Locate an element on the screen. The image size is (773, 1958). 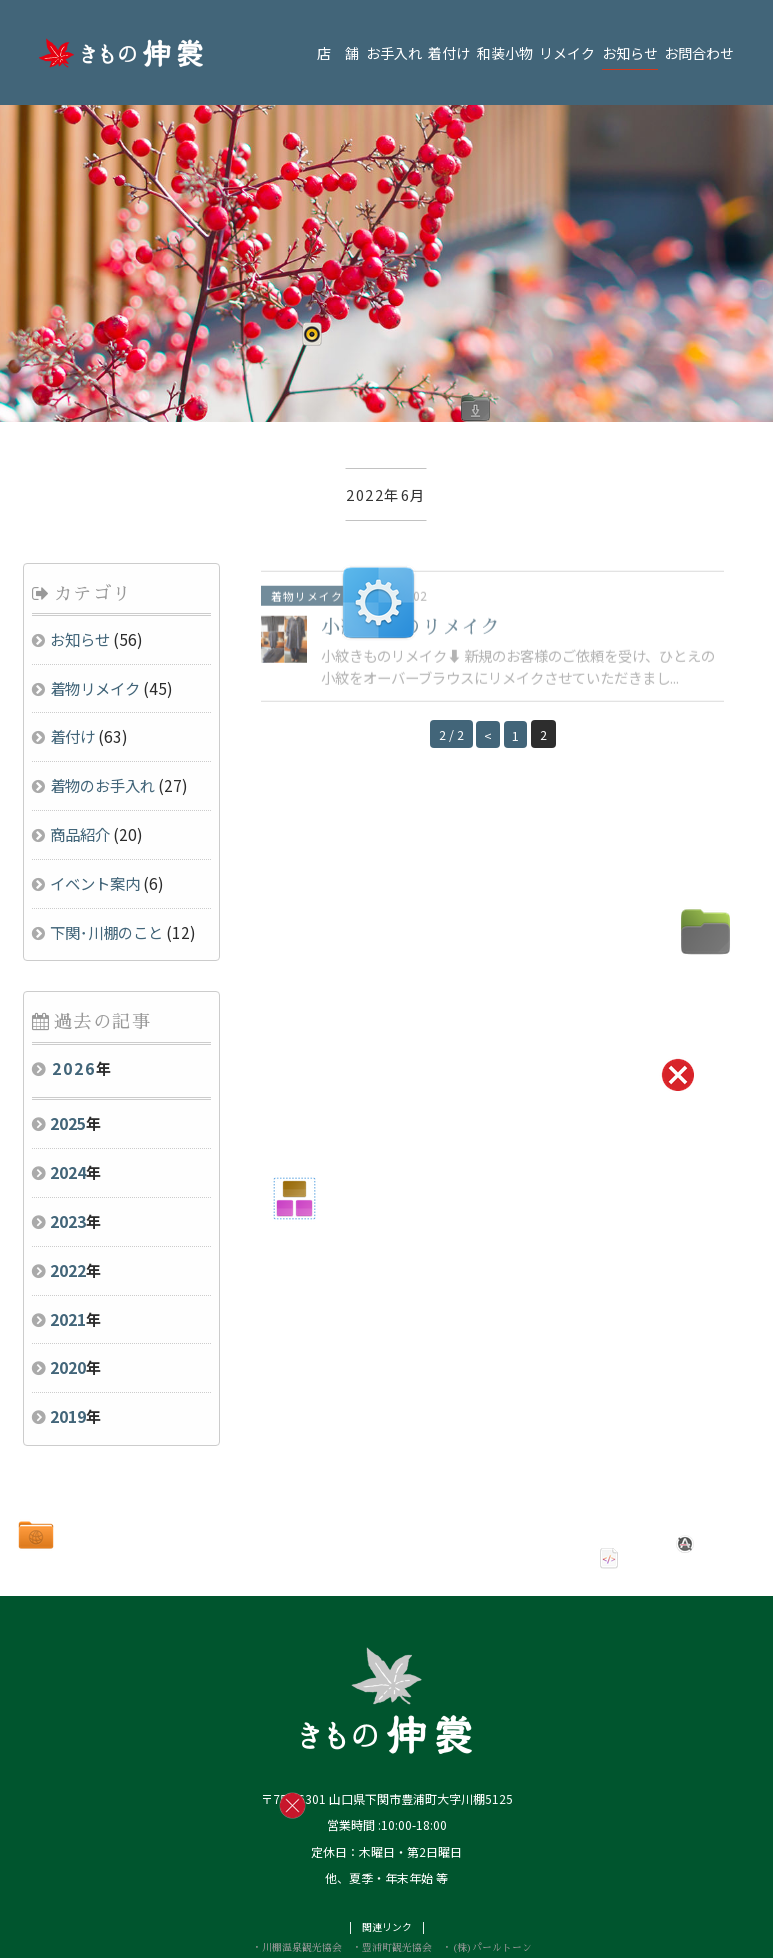
open the software updater application is located at coordinates (685, 1544).